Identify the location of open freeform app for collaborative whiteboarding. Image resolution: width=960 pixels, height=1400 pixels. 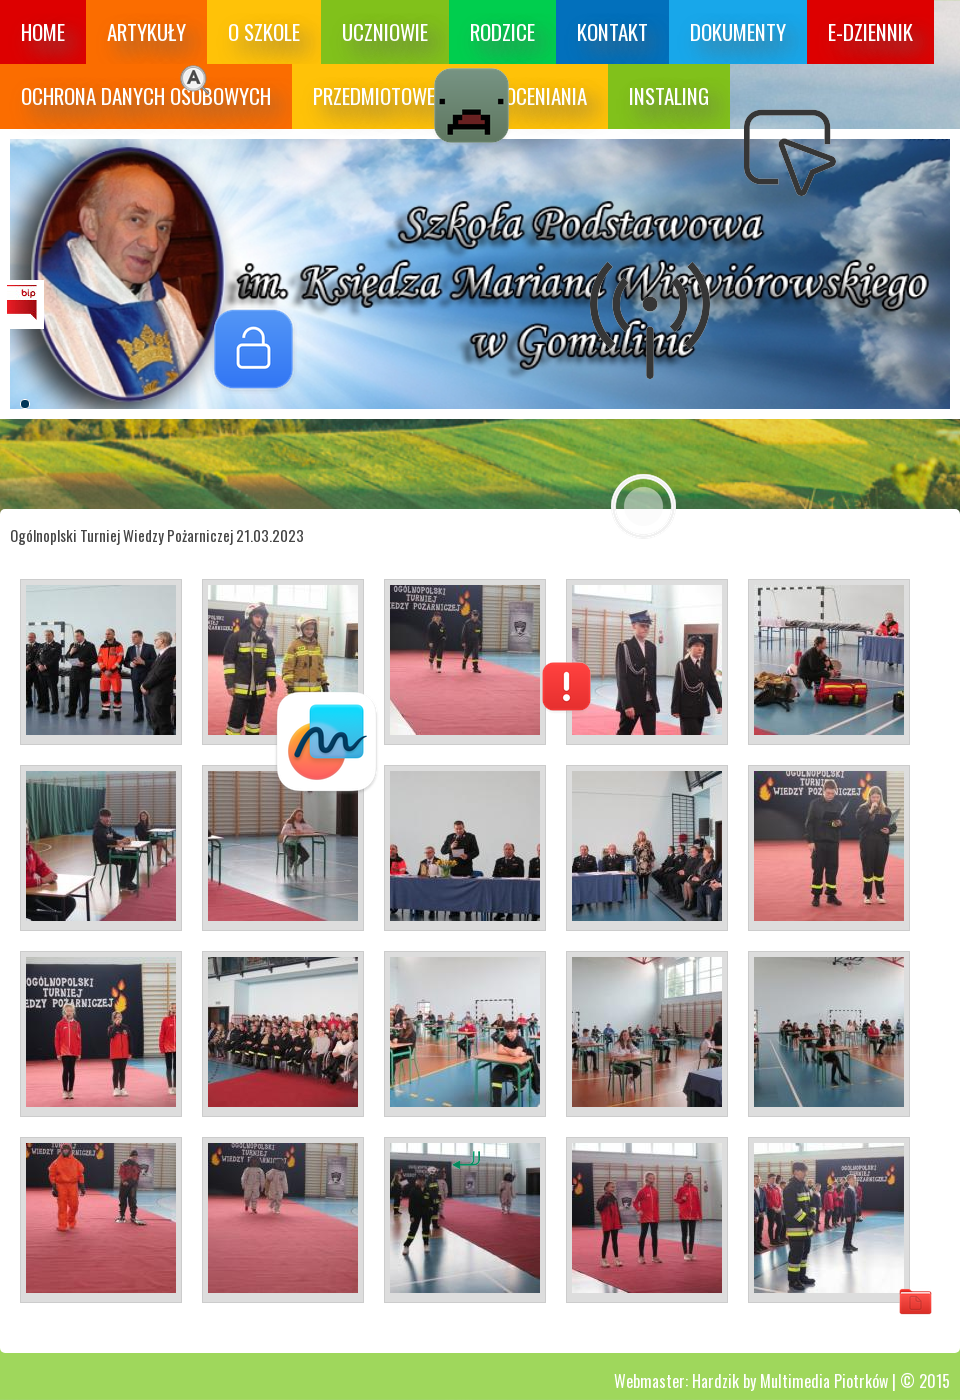
(326, 741).